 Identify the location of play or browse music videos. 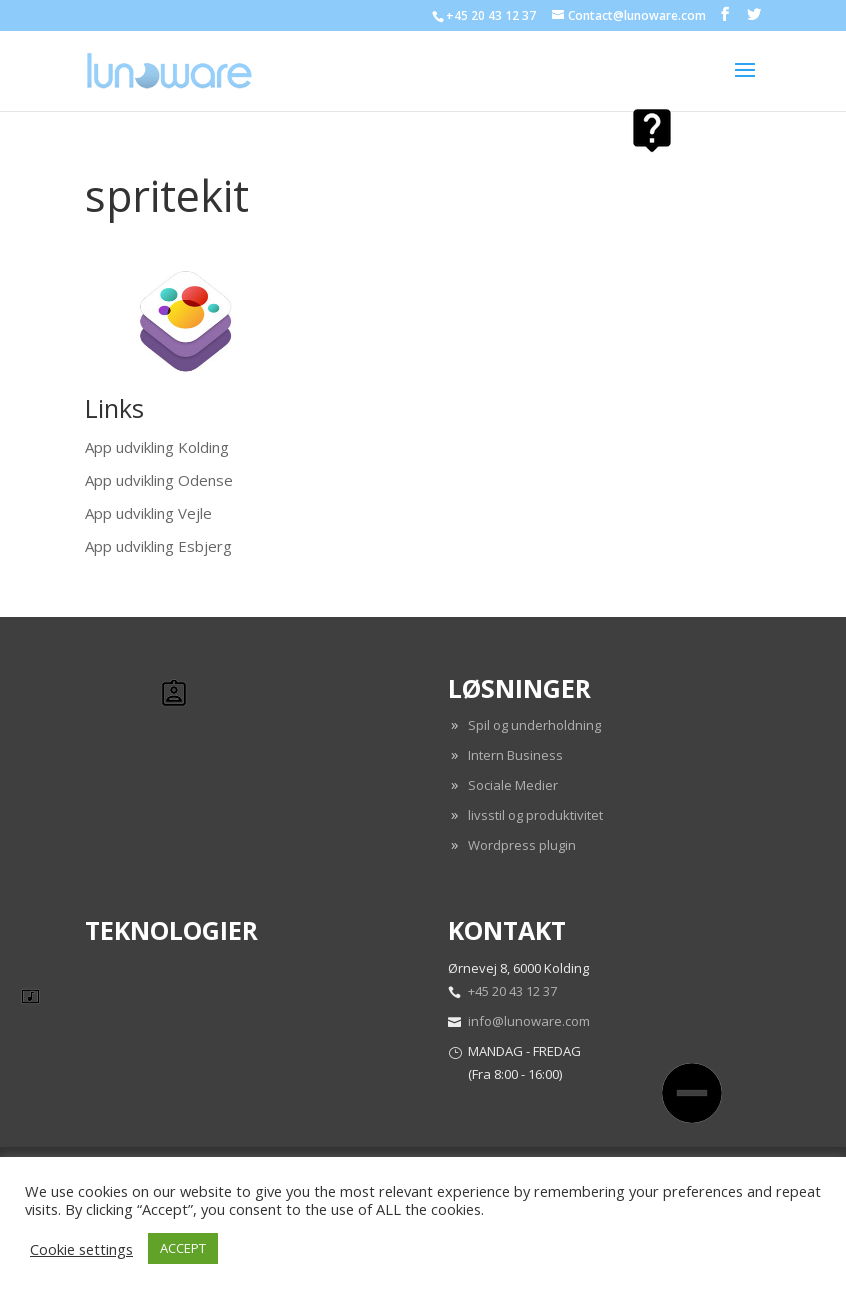
(30, 996).